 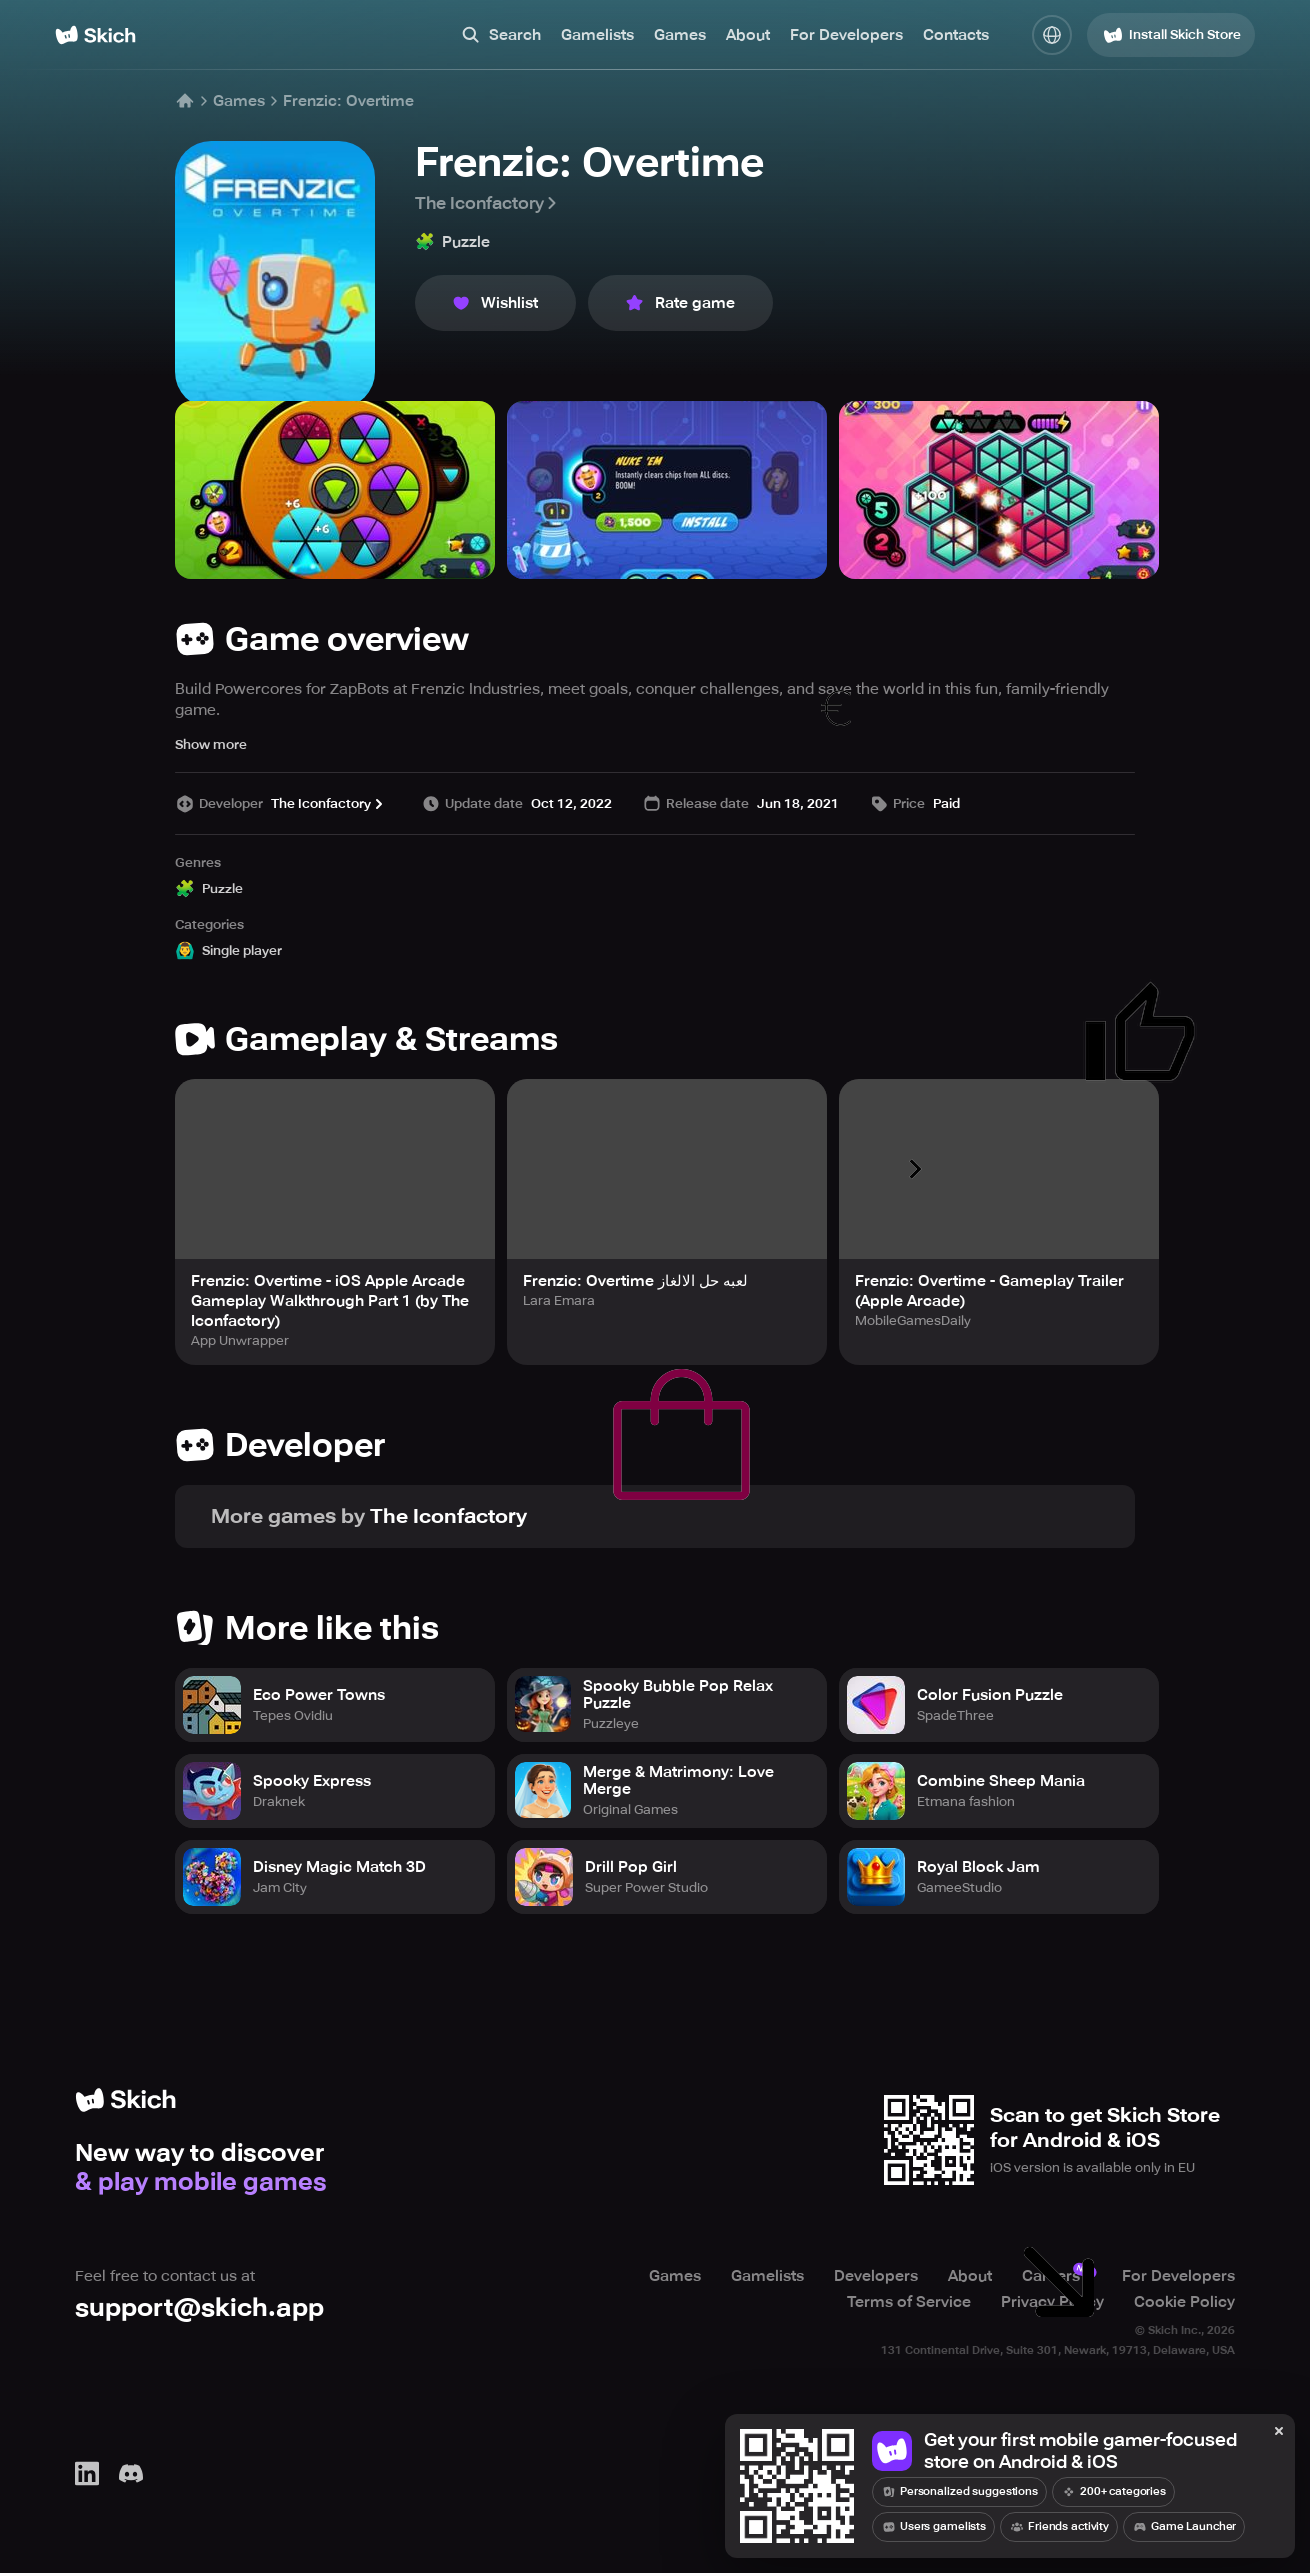 What do you see at coordinates (681, 1442) in the screenshot?
I see `view your shopping bag` at bounding box center [681, 1442].